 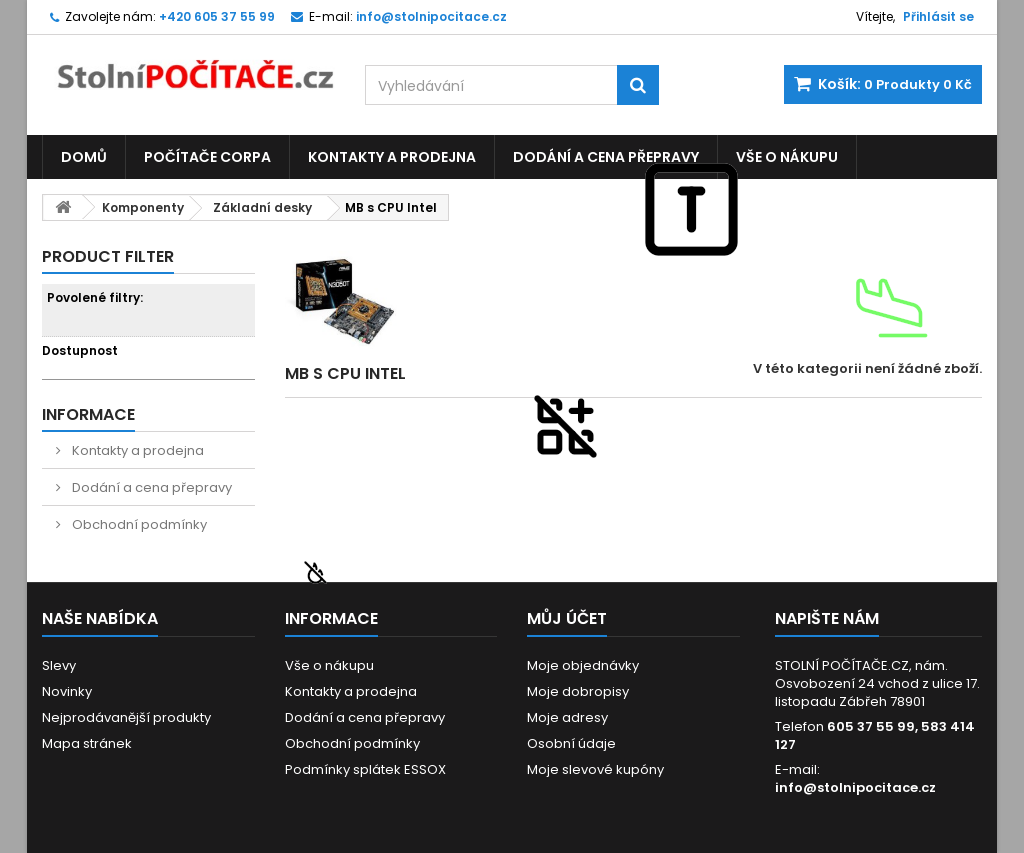 What do you see at coordinates (315, 572) in the screenshot?
I see `disable hot or trending content` at bounding box center [315, 572].